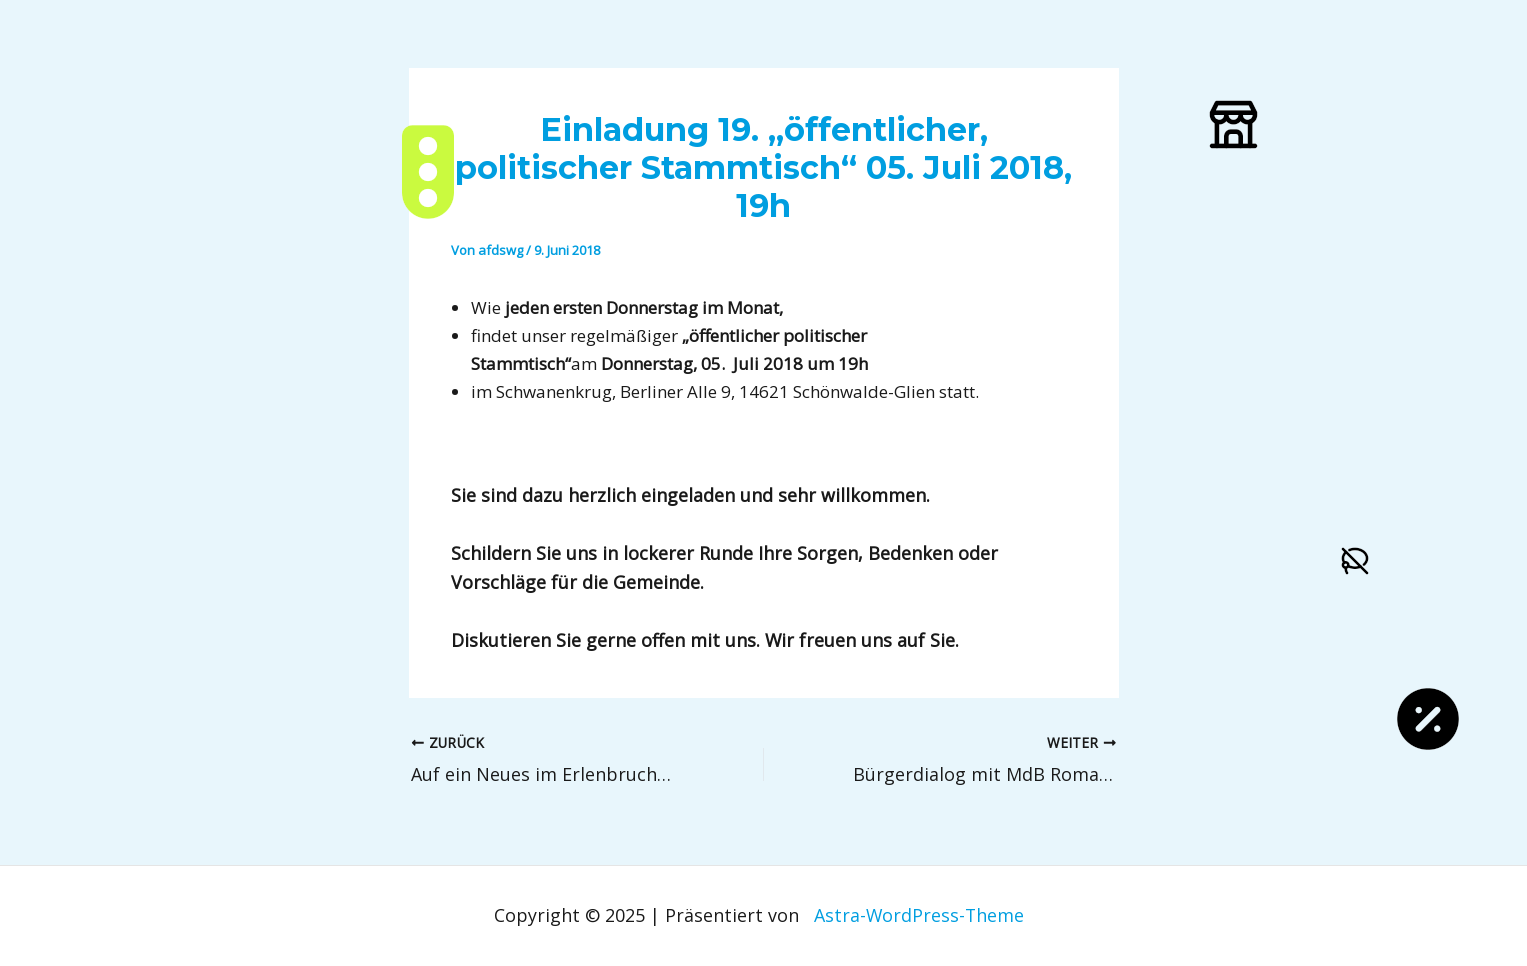 This screenshot has width=1527, height=966. Describe the element at coordinates (1355, 561) in the screenshot. I see `disable lasso selection tool` at that location.